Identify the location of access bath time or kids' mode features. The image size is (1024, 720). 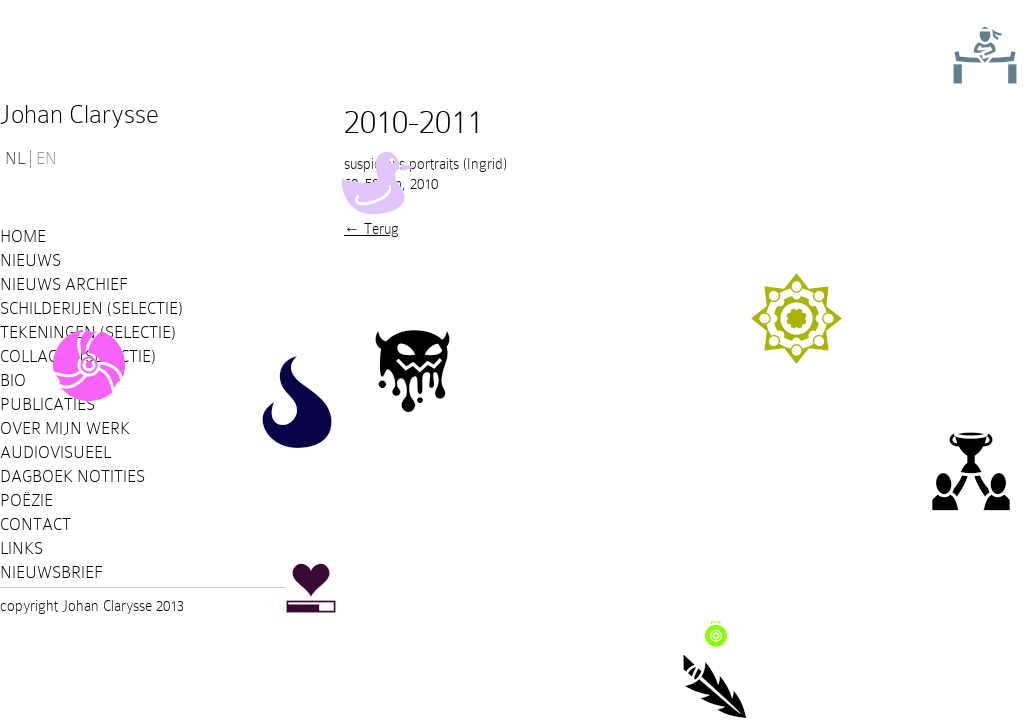
(377, 183).